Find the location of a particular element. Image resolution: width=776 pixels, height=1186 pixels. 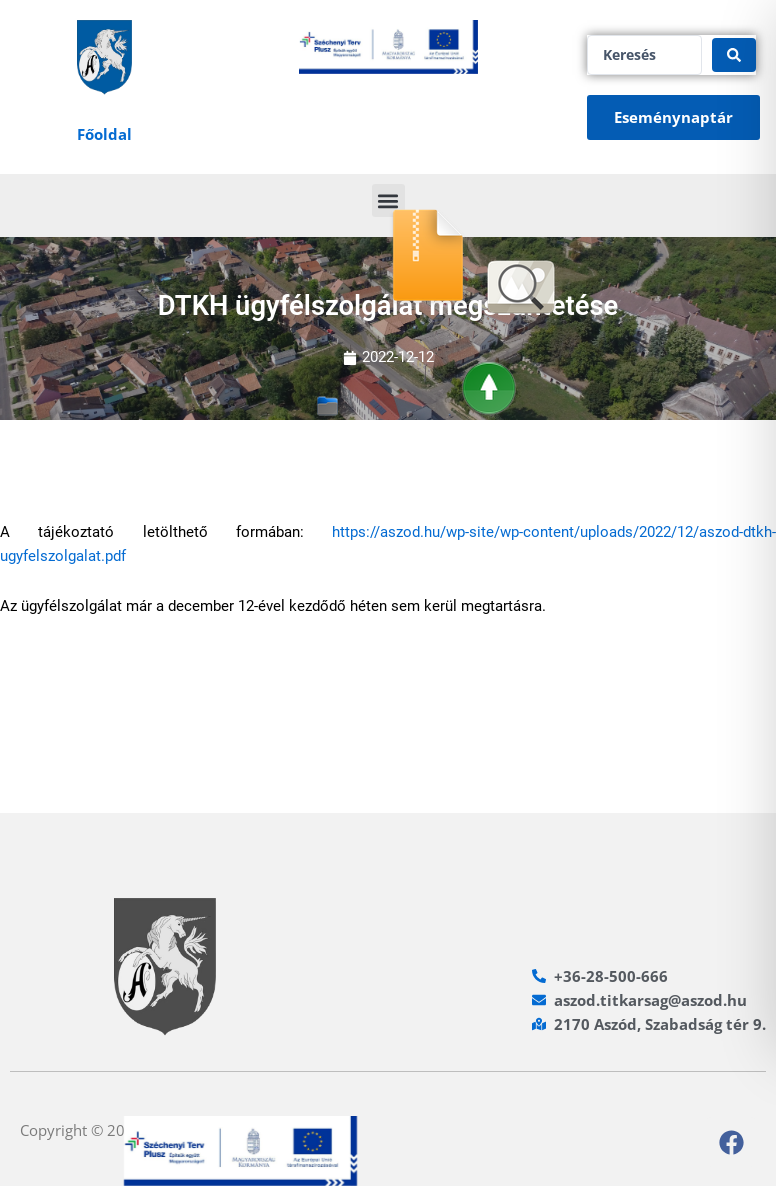

indicates an open or expanded folder is located at coordinates (327, 405).